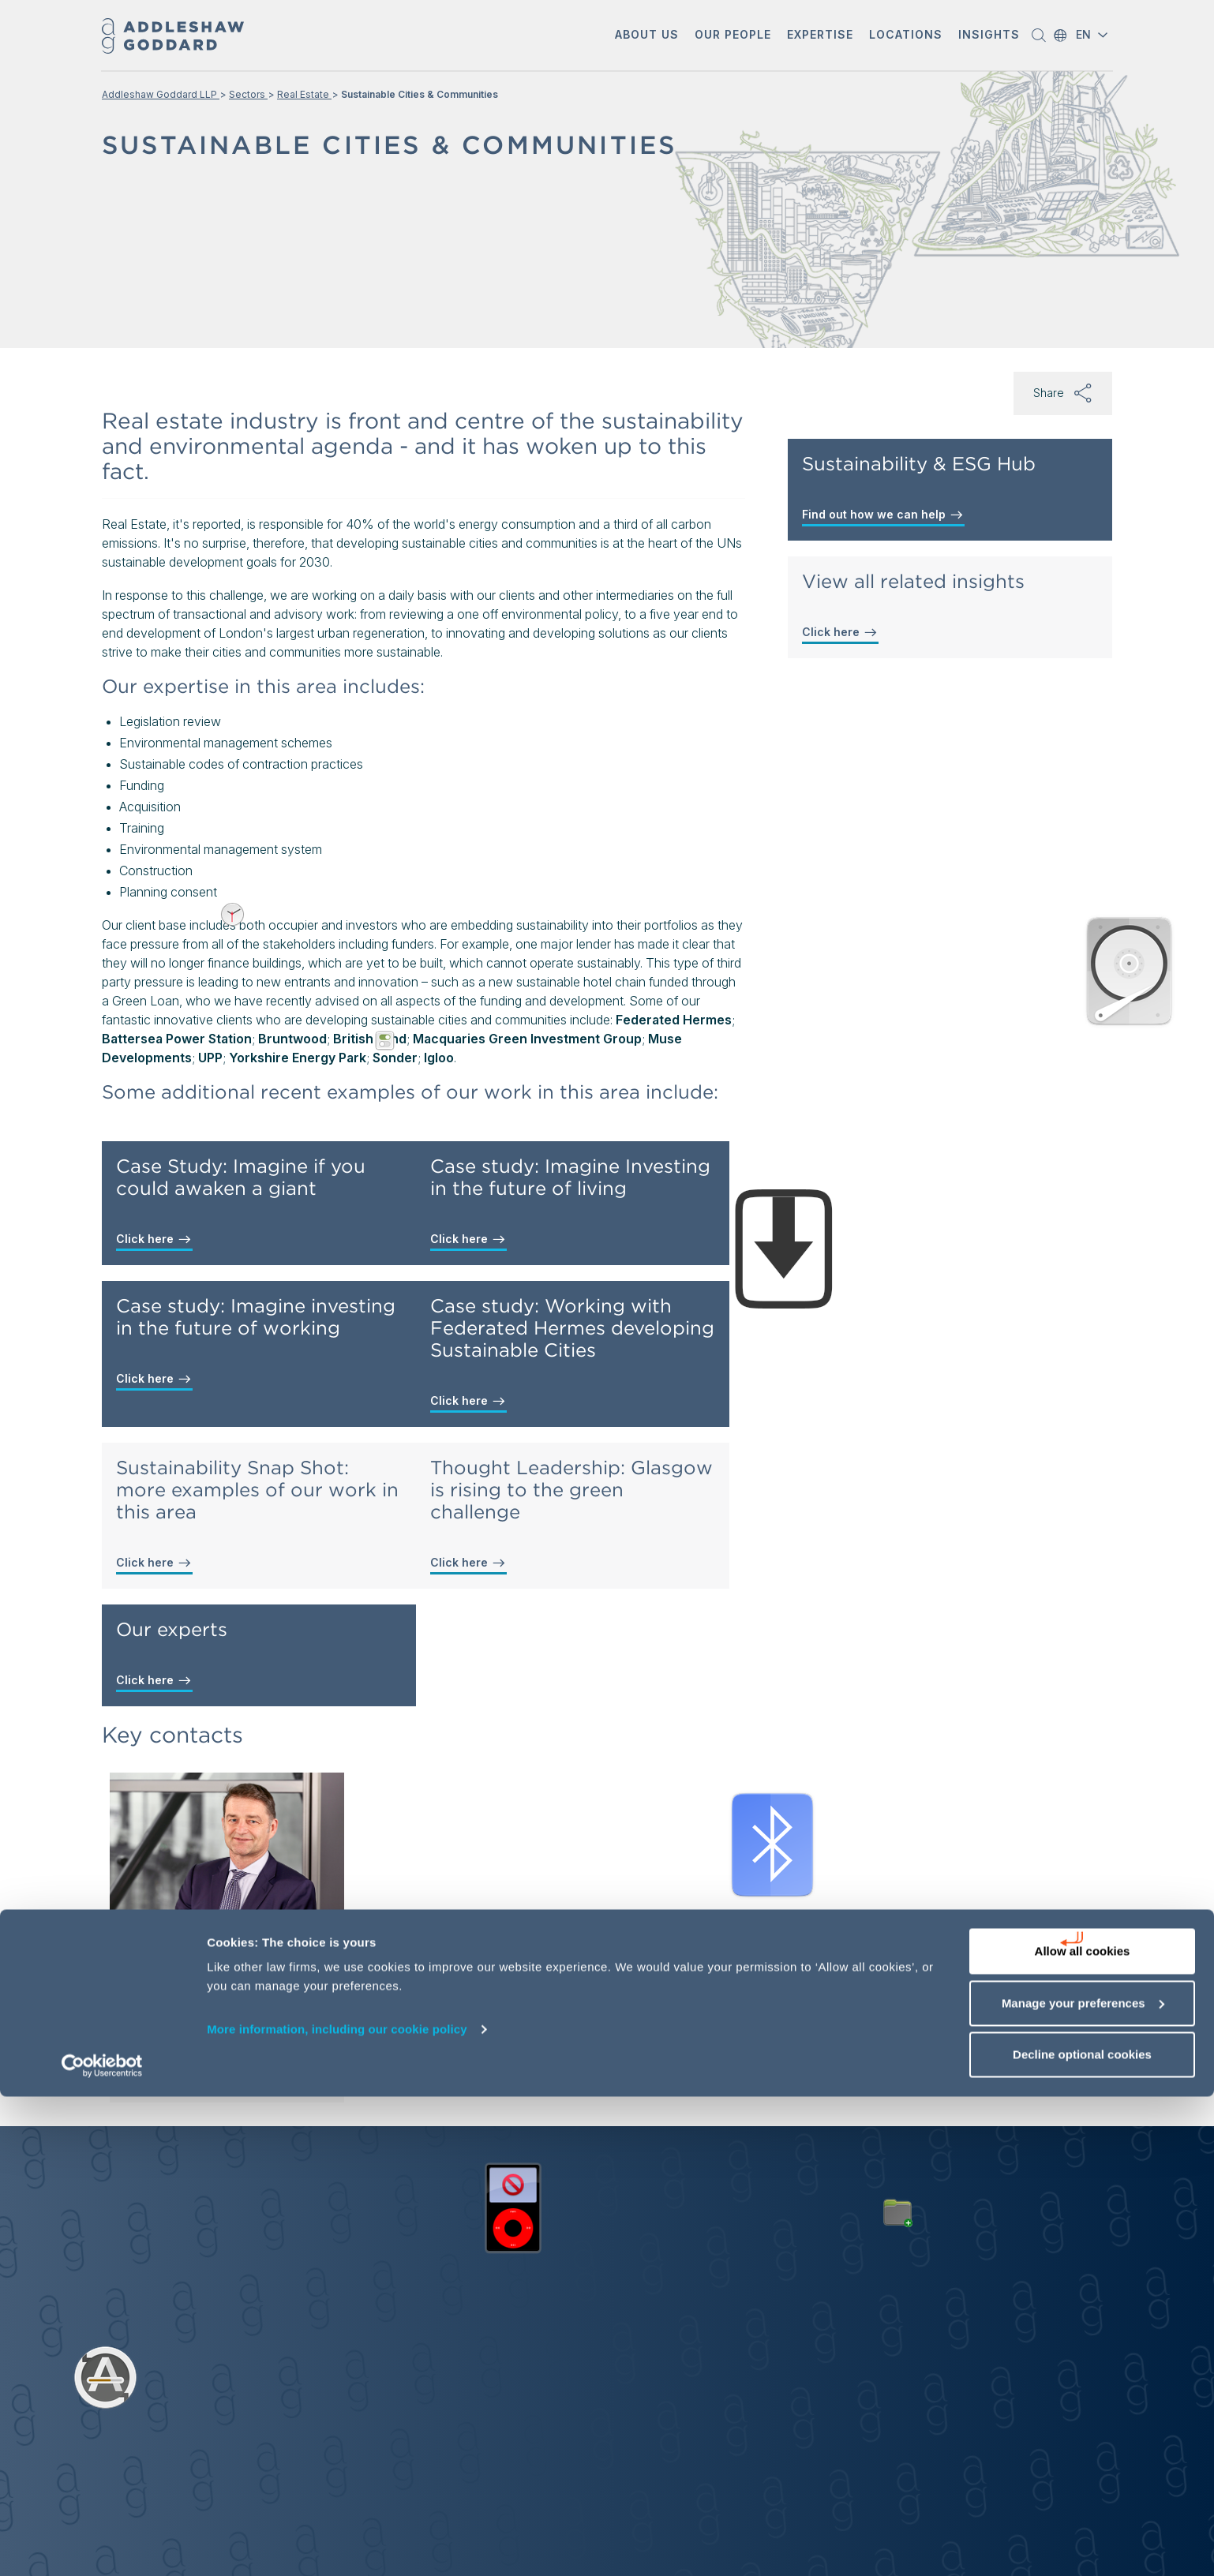 The height and width of the screenshot is (2576, 1214). What do you see at coordinates (513, 2208) in the screenshot?
I see `iPod device with sync error or connection issue` at bounding box center [513, 2208].